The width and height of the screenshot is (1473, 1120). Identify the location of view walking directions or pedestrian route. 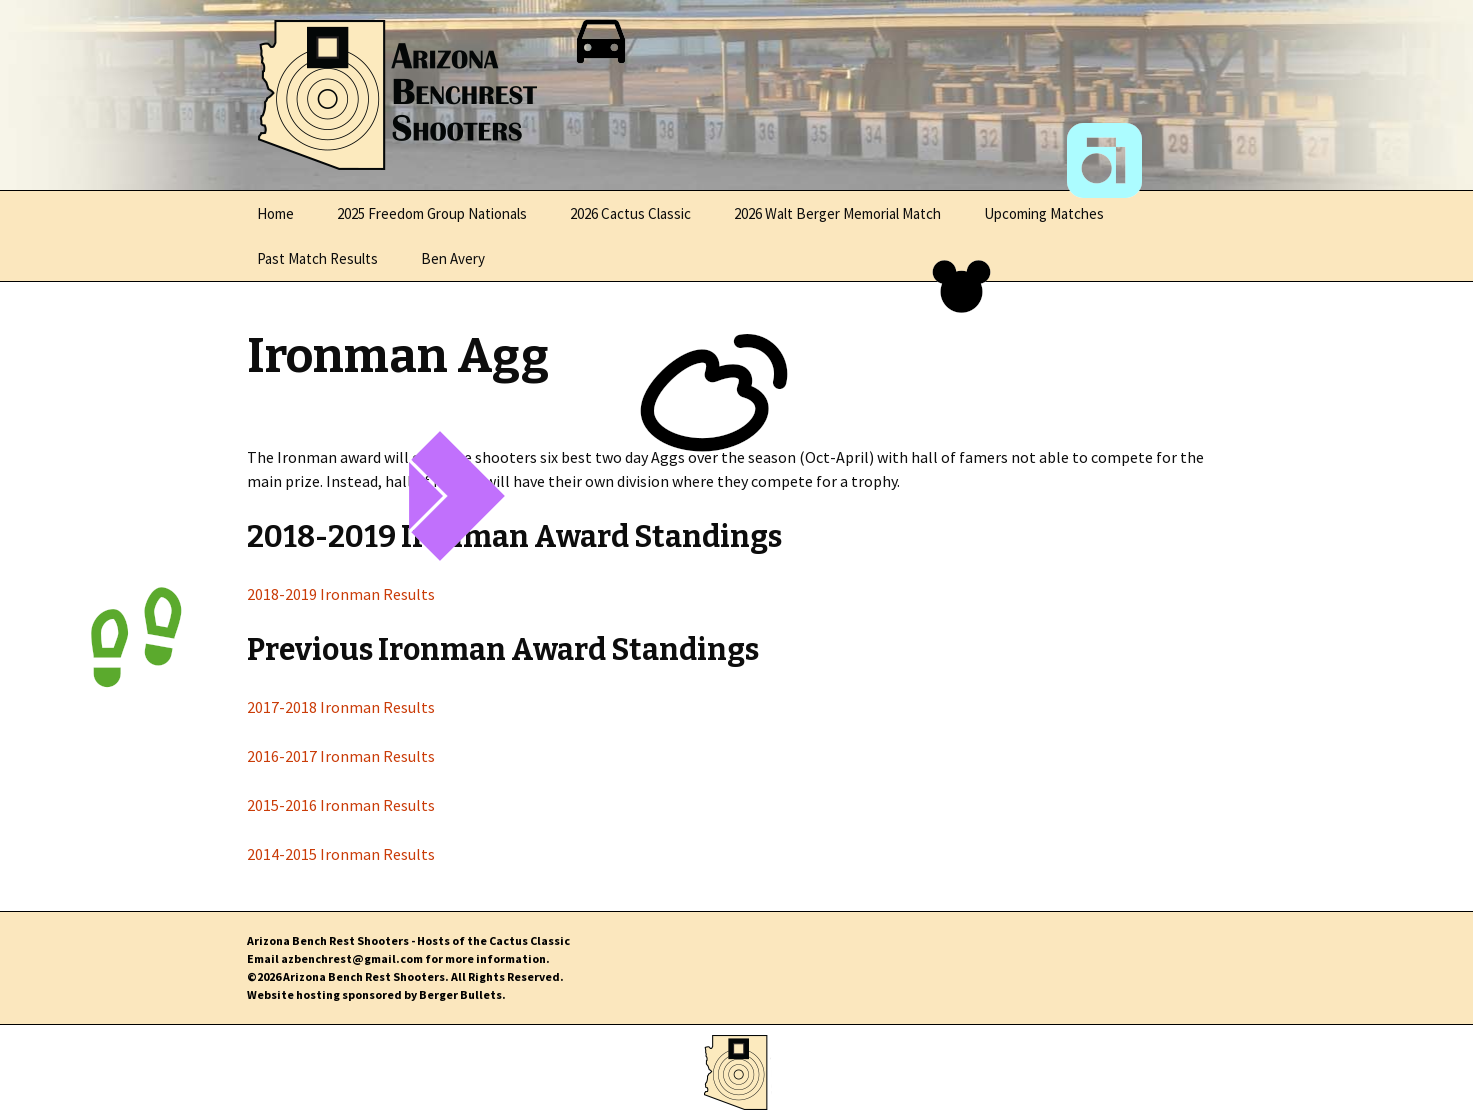
(133, 638).